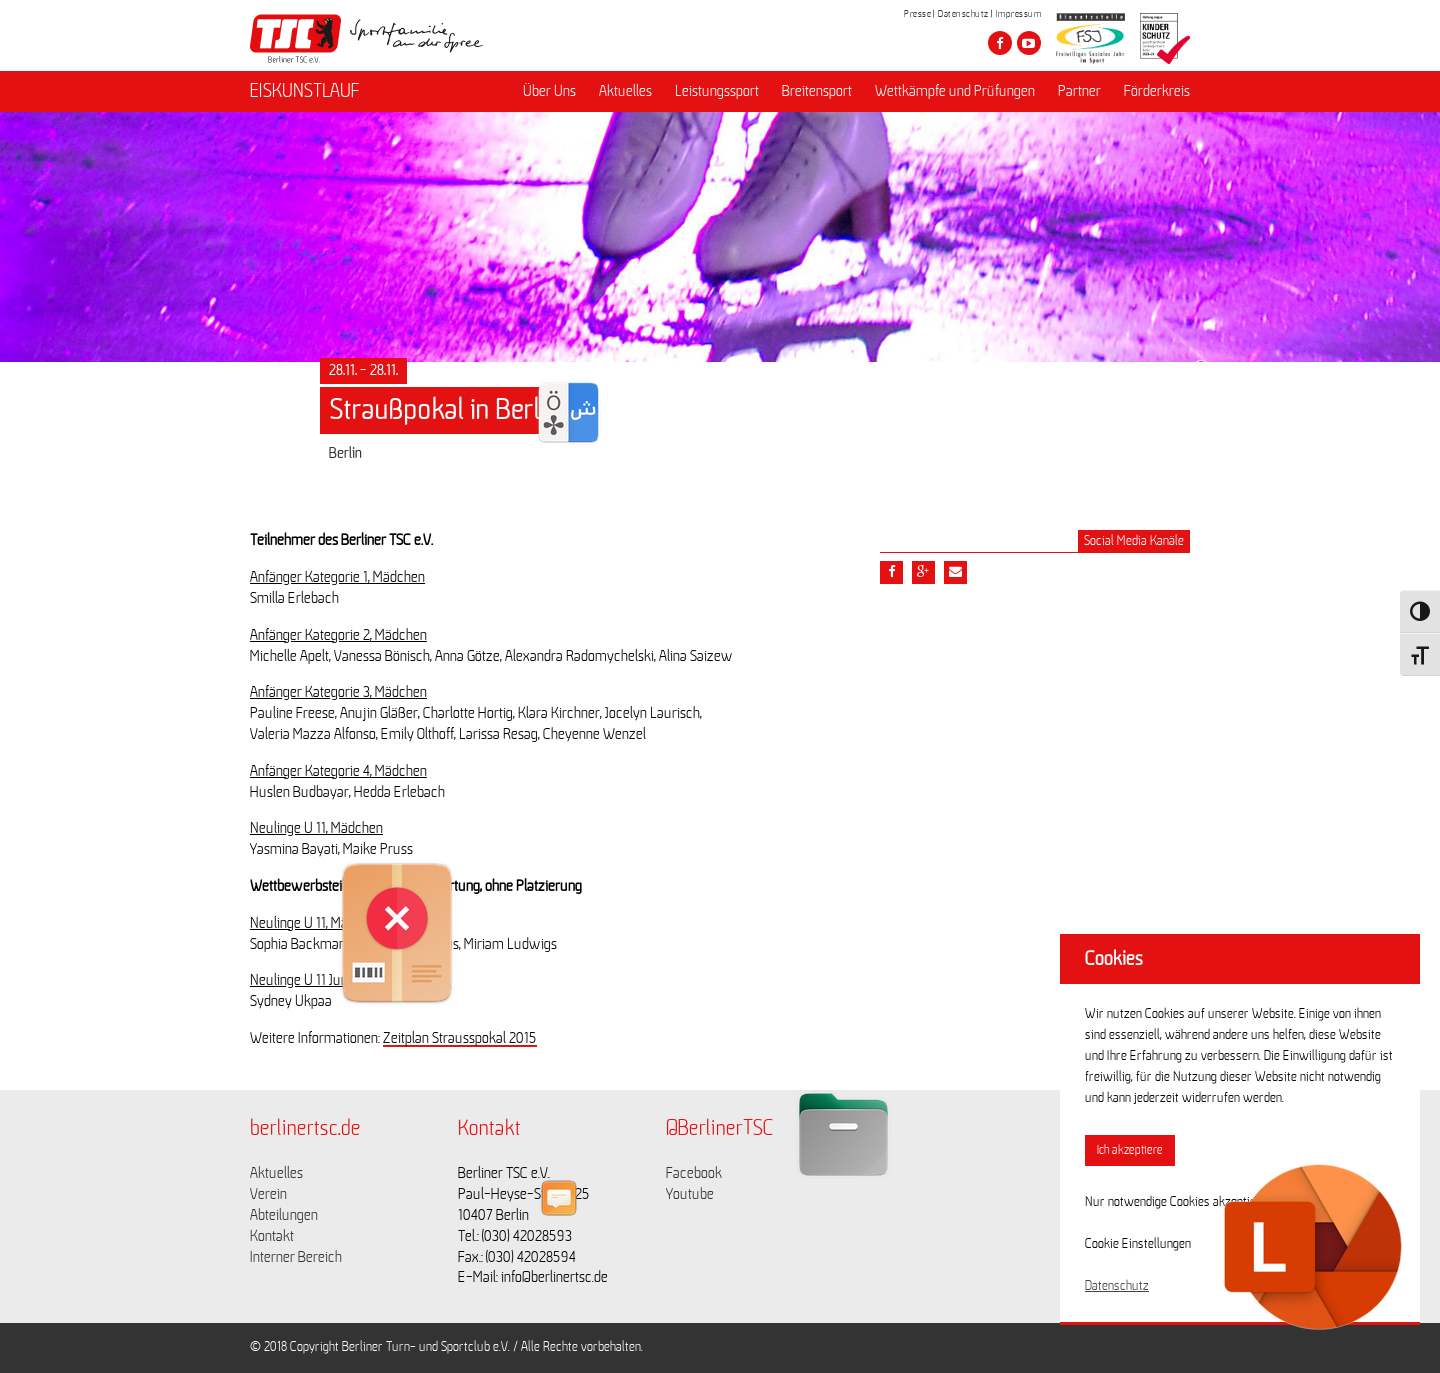 Image resolution: width=1440 pixels, height=1373 pixels. I want to click on open the messaging app, so click(559, 1198).